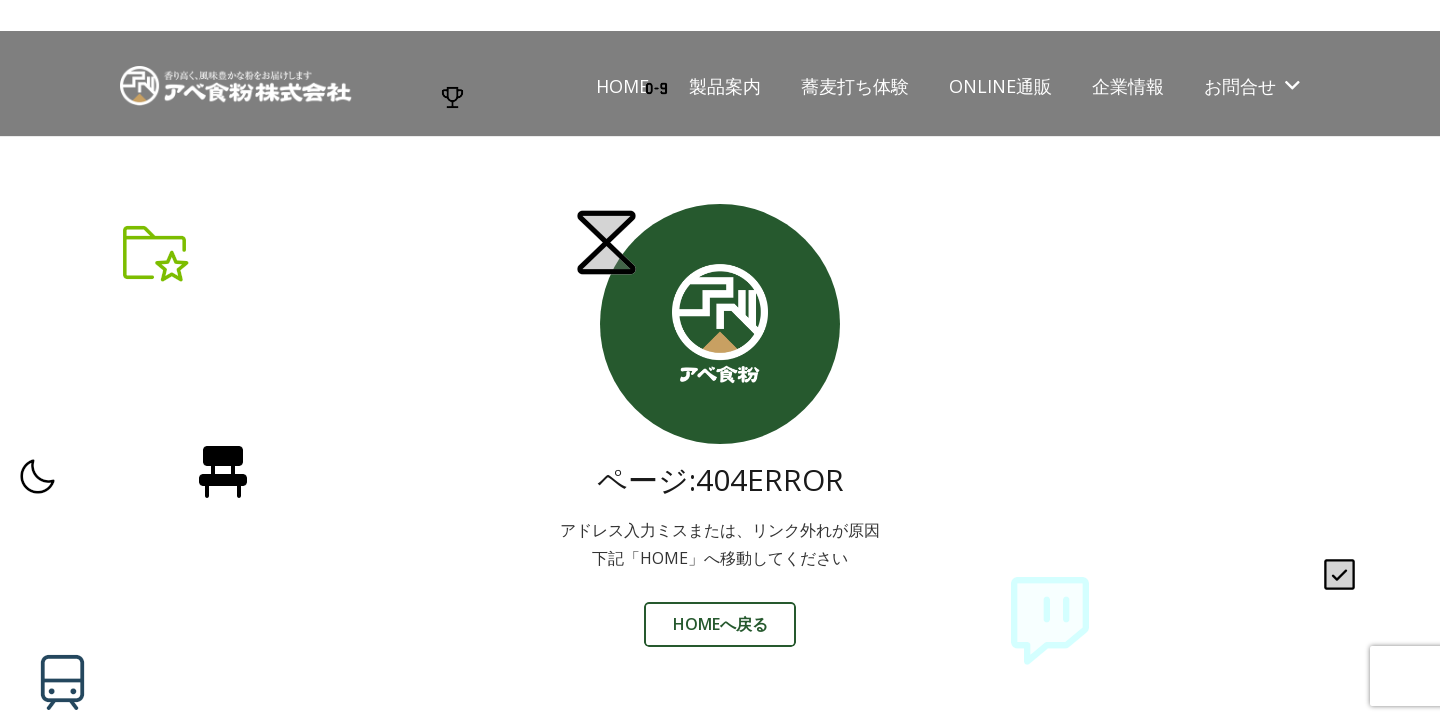  Describe the element at coordinates (1339, 574) in the screenshot. I see `mark task as complete` at that location.